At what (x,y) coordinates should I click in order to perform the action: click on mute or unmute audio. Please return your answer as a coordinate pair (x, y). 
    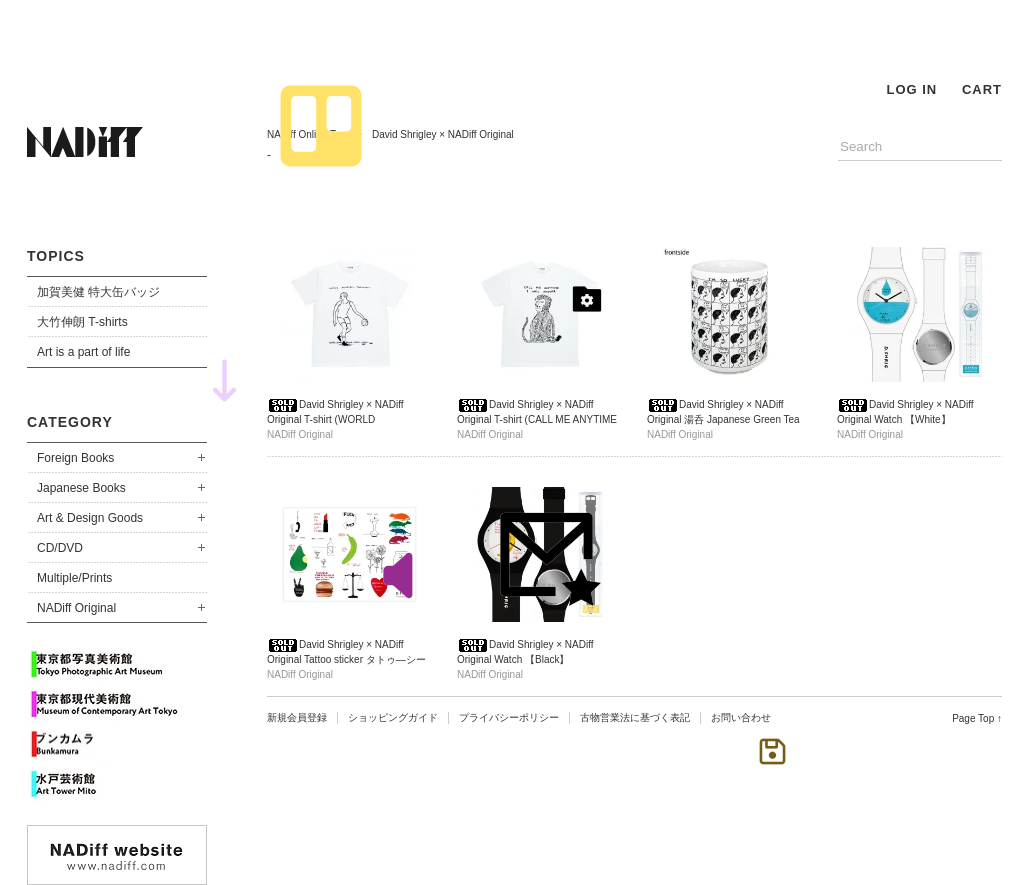
    Looking at the image, I should click on (399, 575).